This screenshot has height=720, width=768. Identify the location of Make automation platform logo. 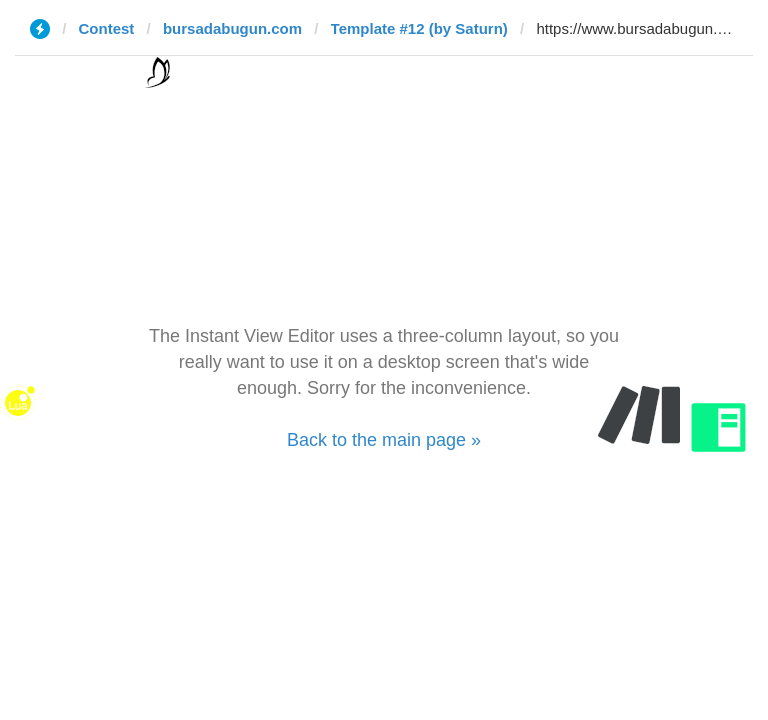
(639, 415).